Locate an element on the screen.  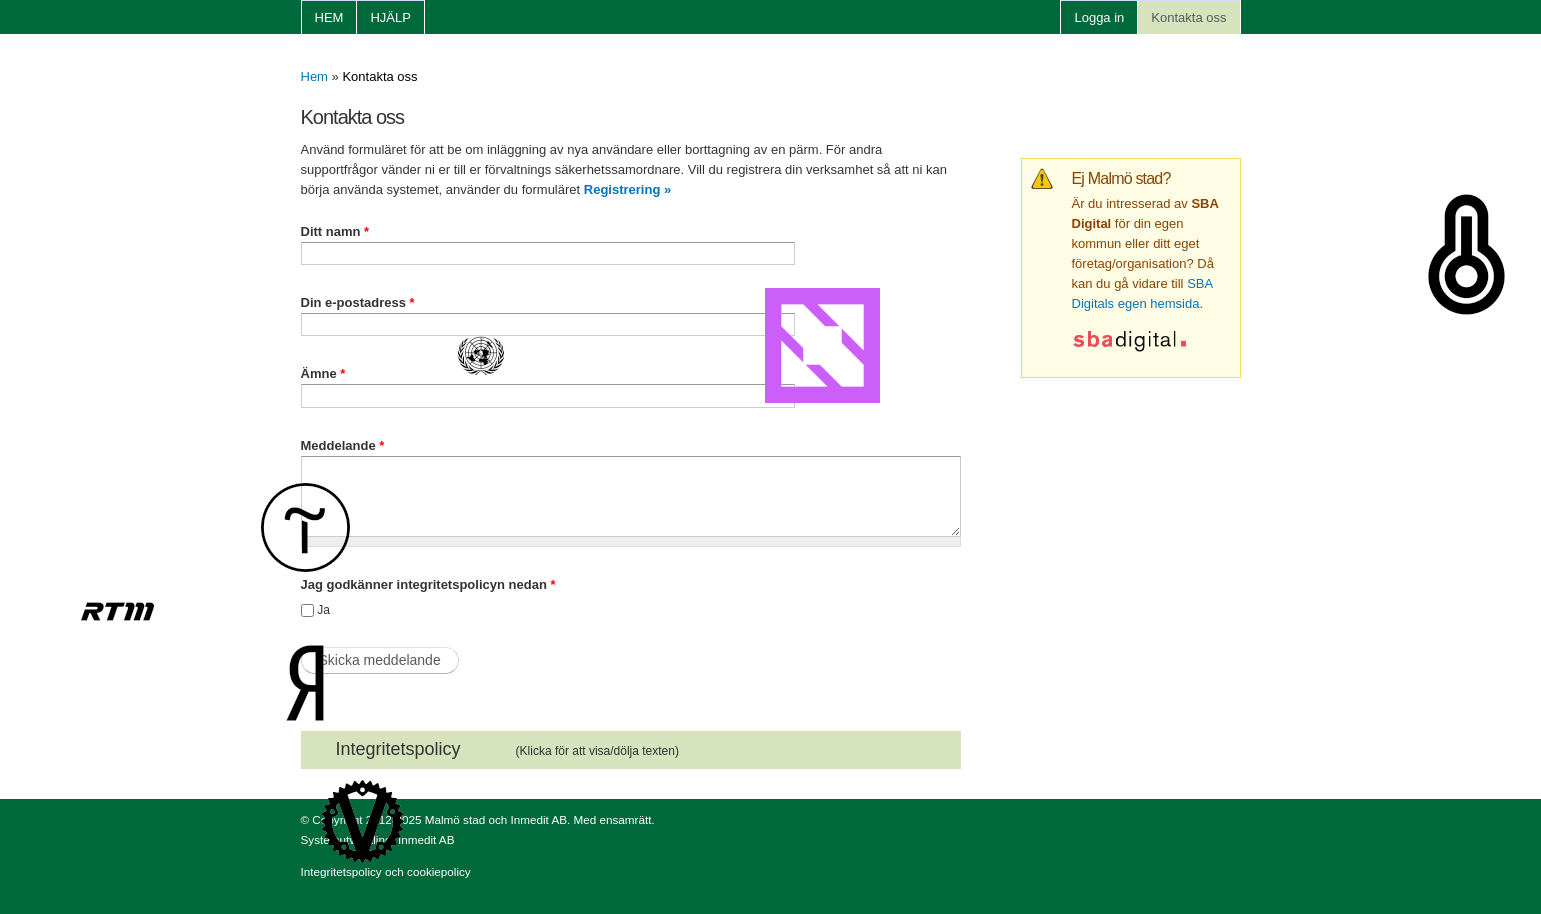
united nations official logo is located at coordinates (481, 356).